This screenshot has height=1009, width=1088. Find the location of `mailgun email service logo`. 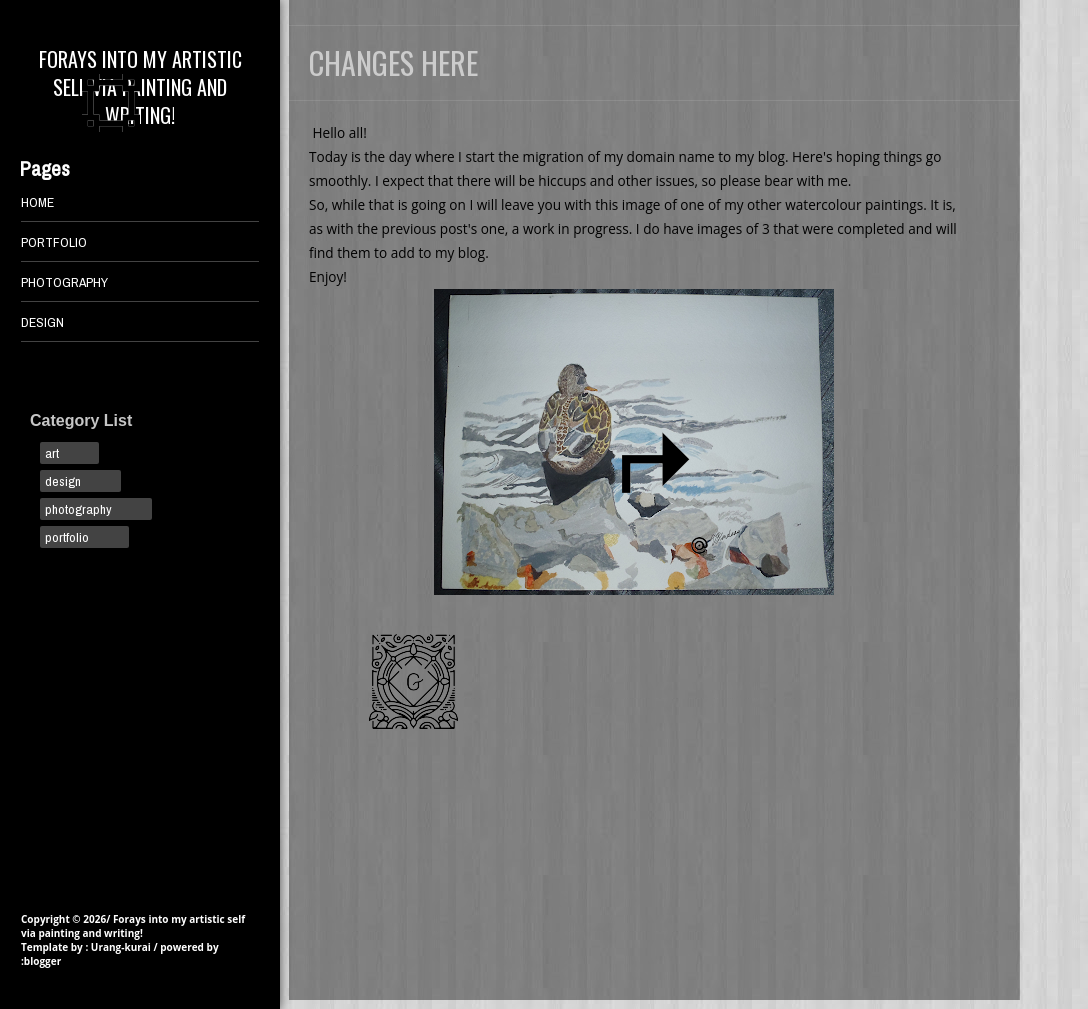

mailgun email service logo is located at coordinates (699, 545).